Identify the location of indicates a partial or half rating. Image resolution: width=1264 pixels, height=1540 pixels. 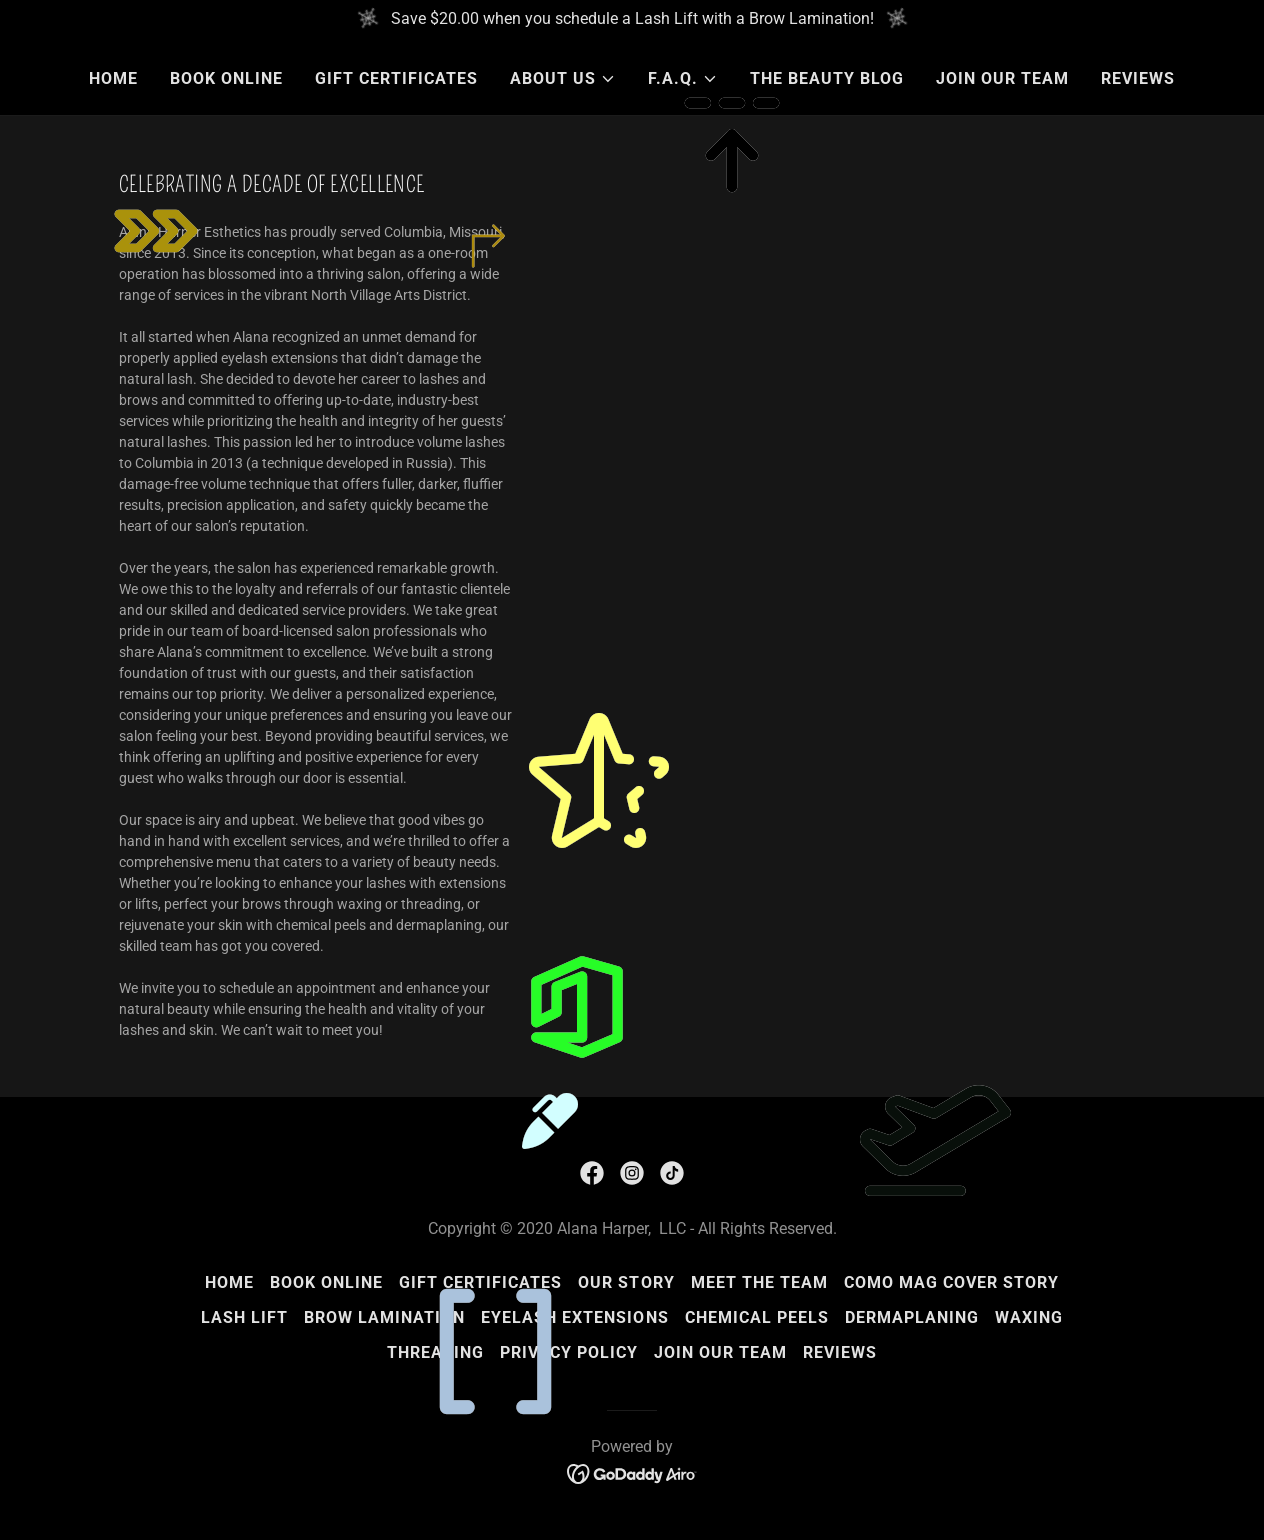
(599, 783).